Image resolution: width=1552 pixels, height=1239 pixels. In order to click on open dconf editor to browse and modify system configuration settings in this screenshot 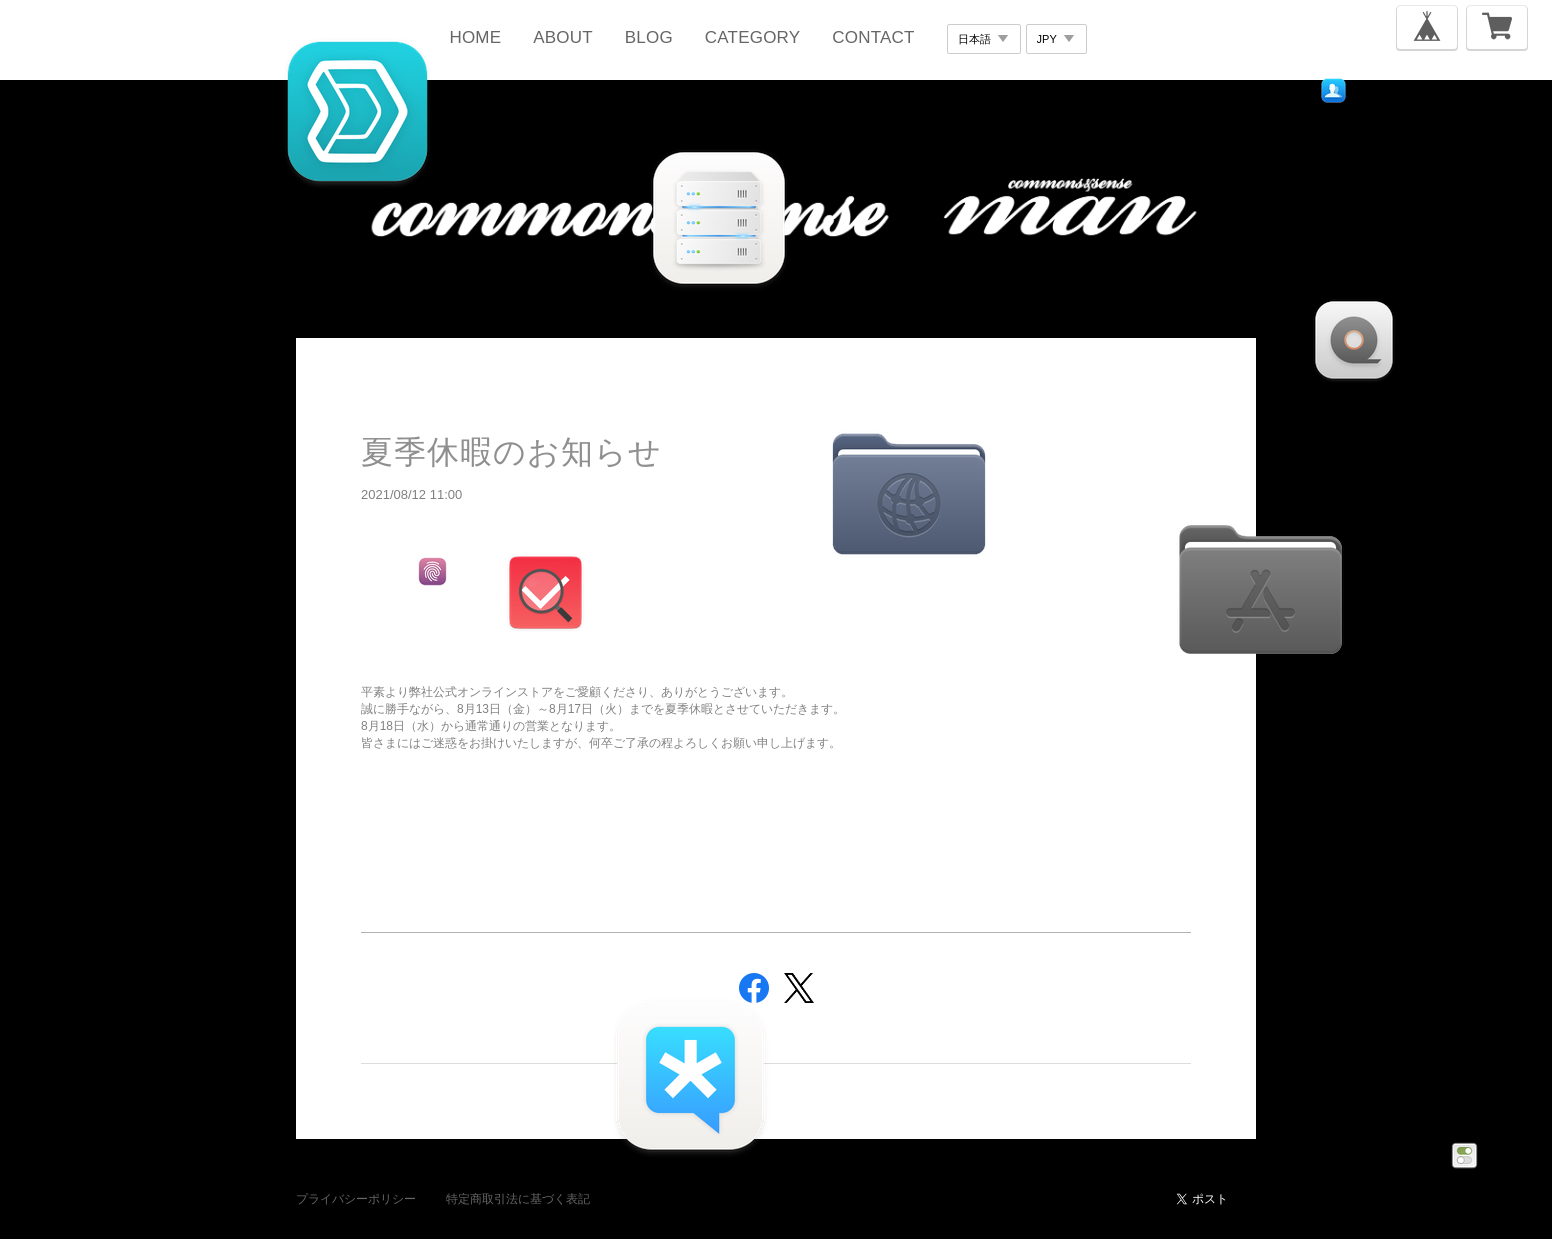, I will do `click(545, 592)`.